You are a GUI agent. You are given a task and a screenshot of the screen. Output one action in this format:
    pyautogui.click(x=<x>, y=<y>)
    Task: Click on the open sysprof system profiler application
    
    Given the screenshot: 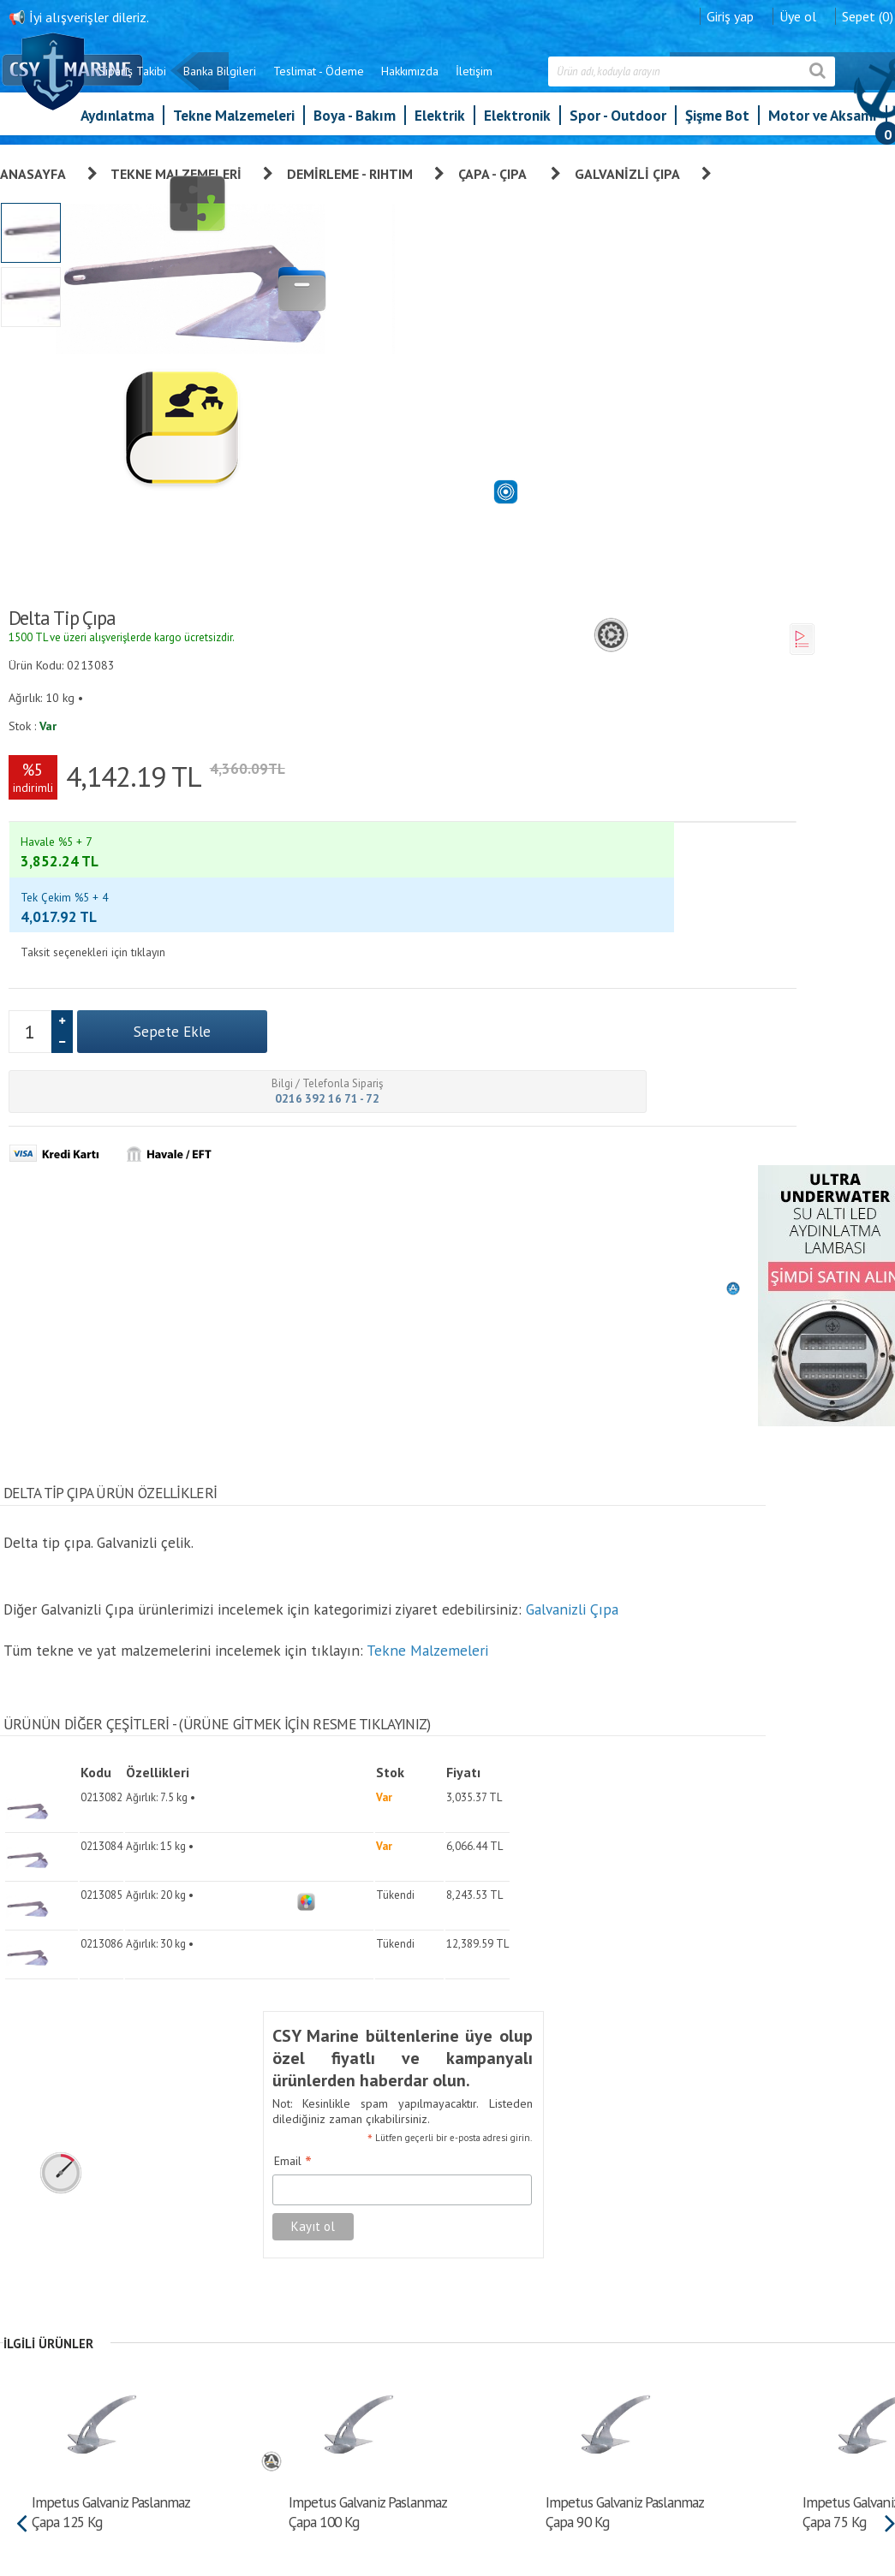 What is the action you would take?
    pyautogui.click(x=61, y=2173)
    